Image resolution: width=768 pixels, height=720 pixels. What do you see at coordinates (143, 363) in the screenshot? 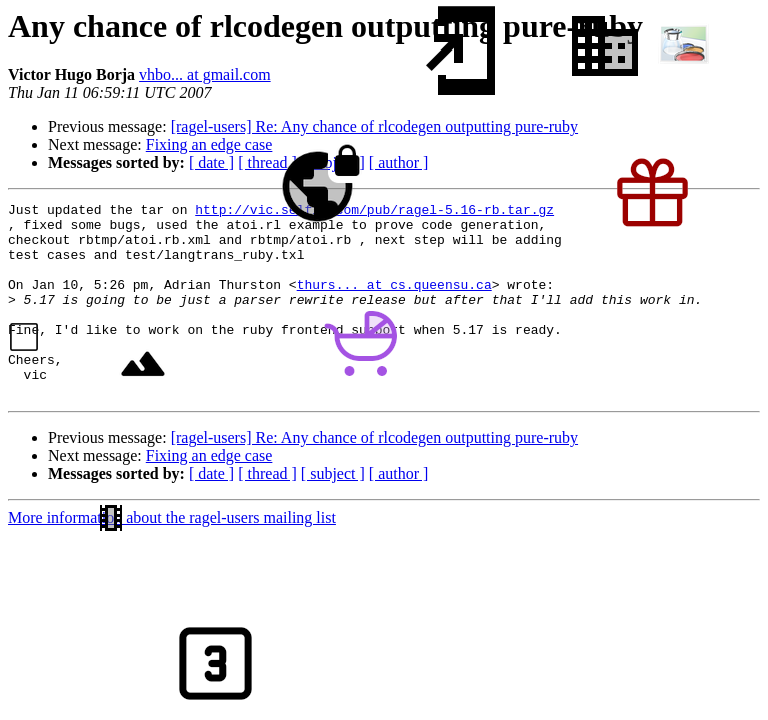
I see `apply a landscape or nature photo filter` at bounding box center [143, 363].